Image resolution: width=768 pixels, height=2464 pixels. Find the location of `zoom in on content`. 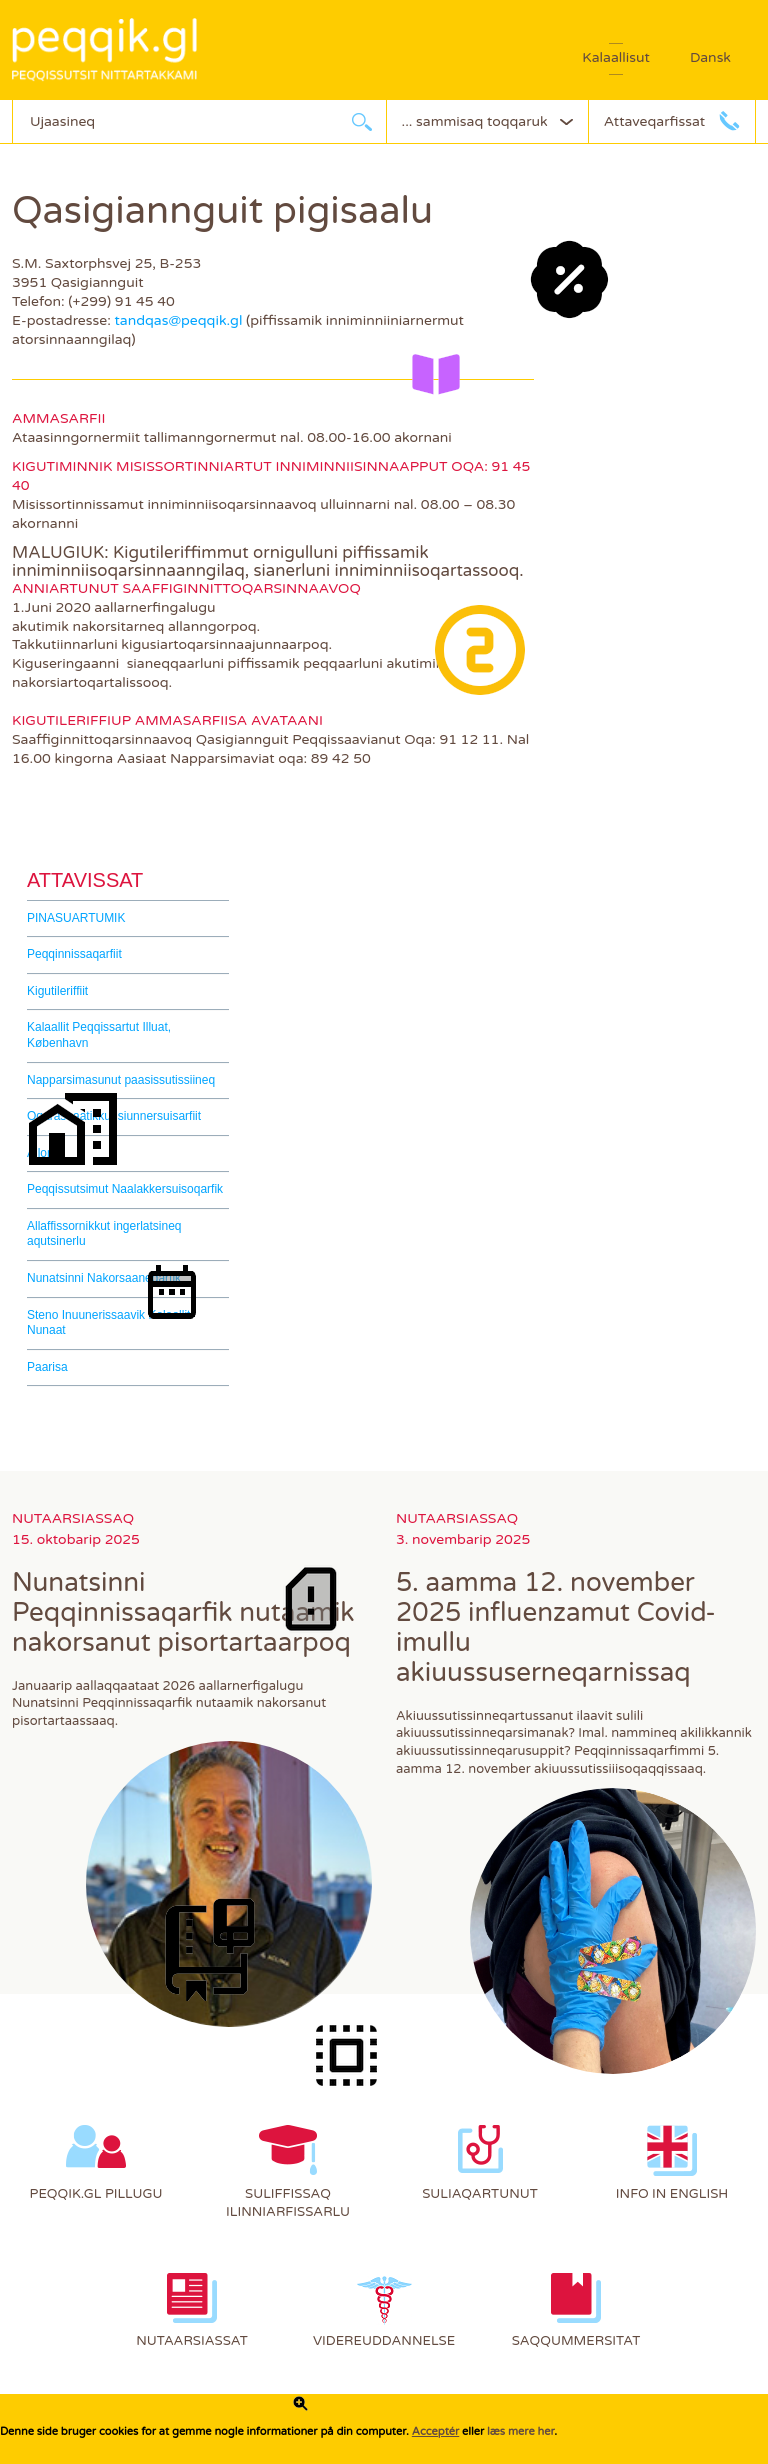

zoom in on content is located at coordinates (300, 2403).